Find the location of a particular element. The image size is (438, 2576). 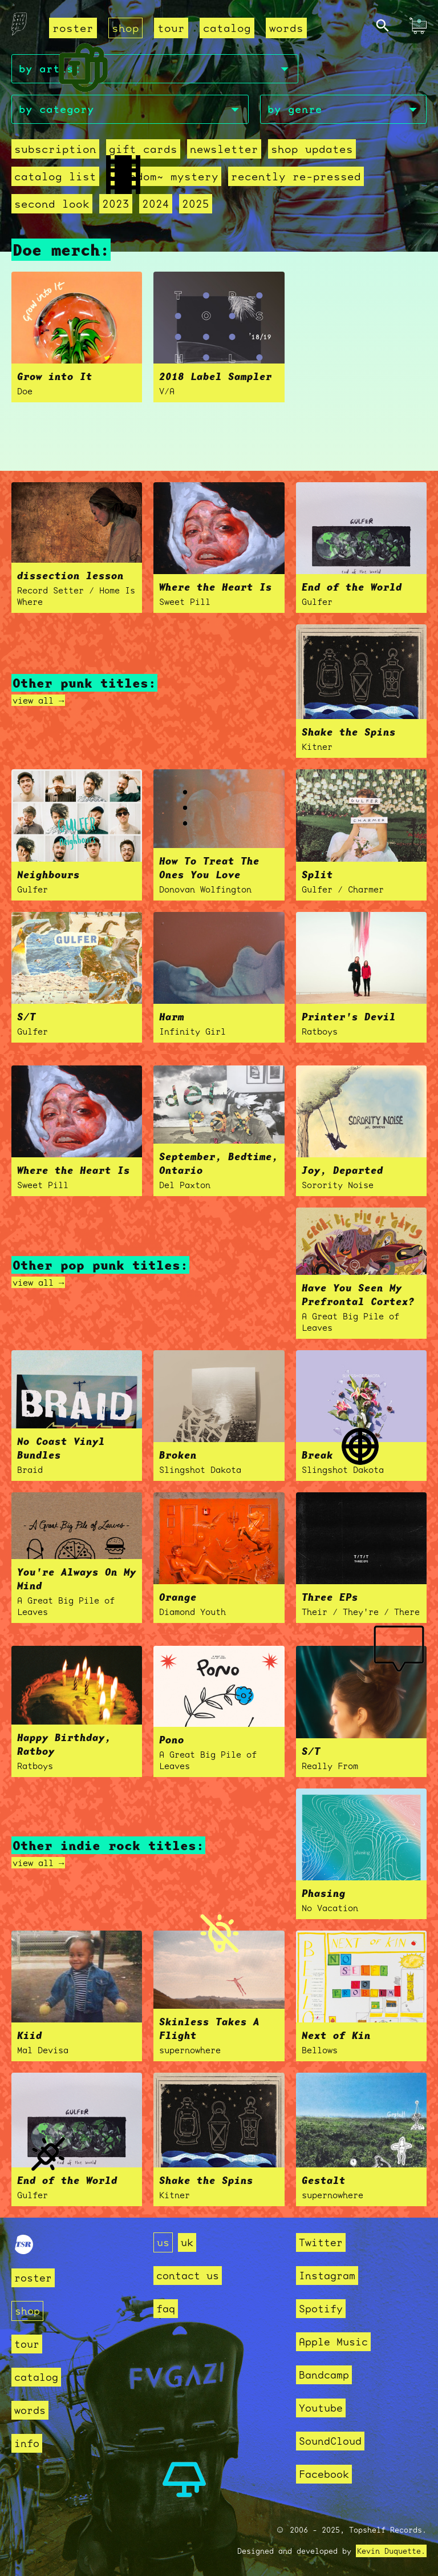

view polar chart or radial data visualization is located at coordinates (360, 1446).